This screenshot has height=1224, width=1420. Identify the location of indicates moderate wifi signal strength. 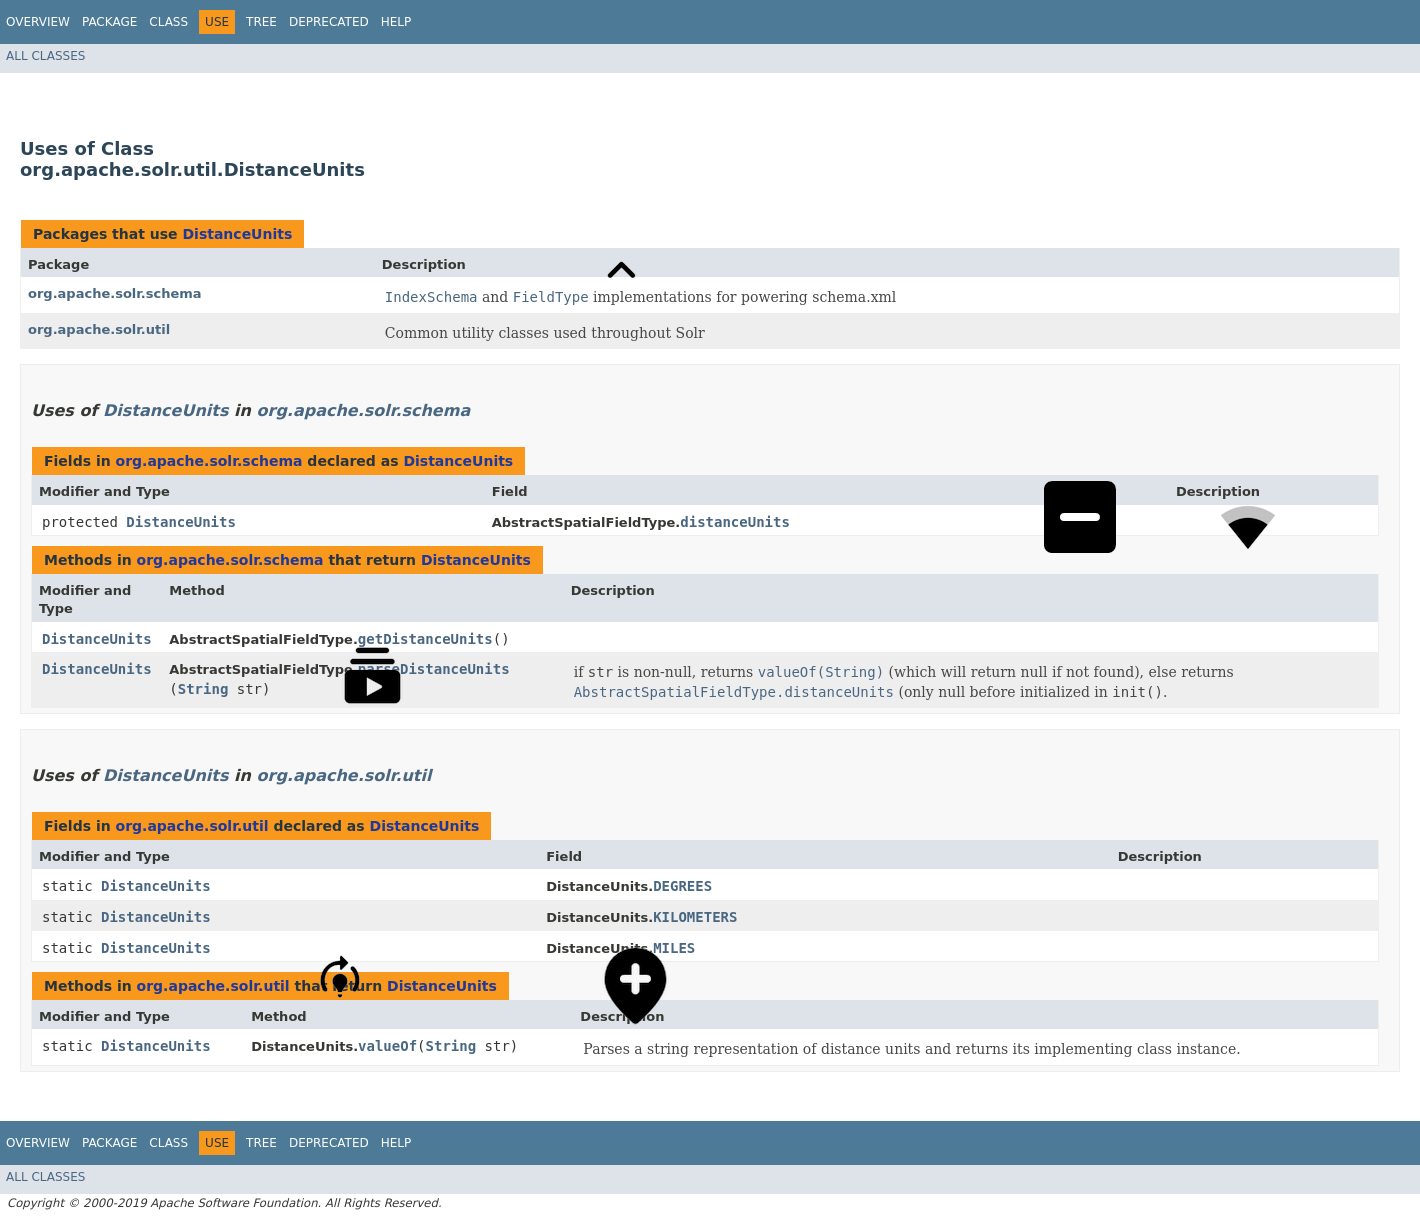
(1248, 527).